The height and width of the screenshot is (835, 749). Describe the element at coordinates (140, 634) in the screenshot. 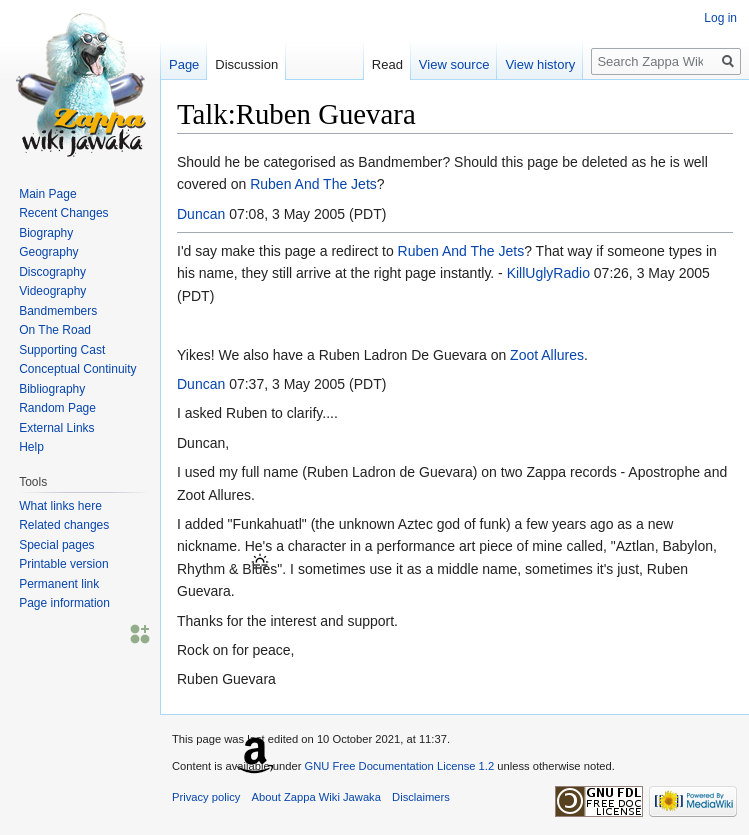

I see `add a new app to your collection` at that location.